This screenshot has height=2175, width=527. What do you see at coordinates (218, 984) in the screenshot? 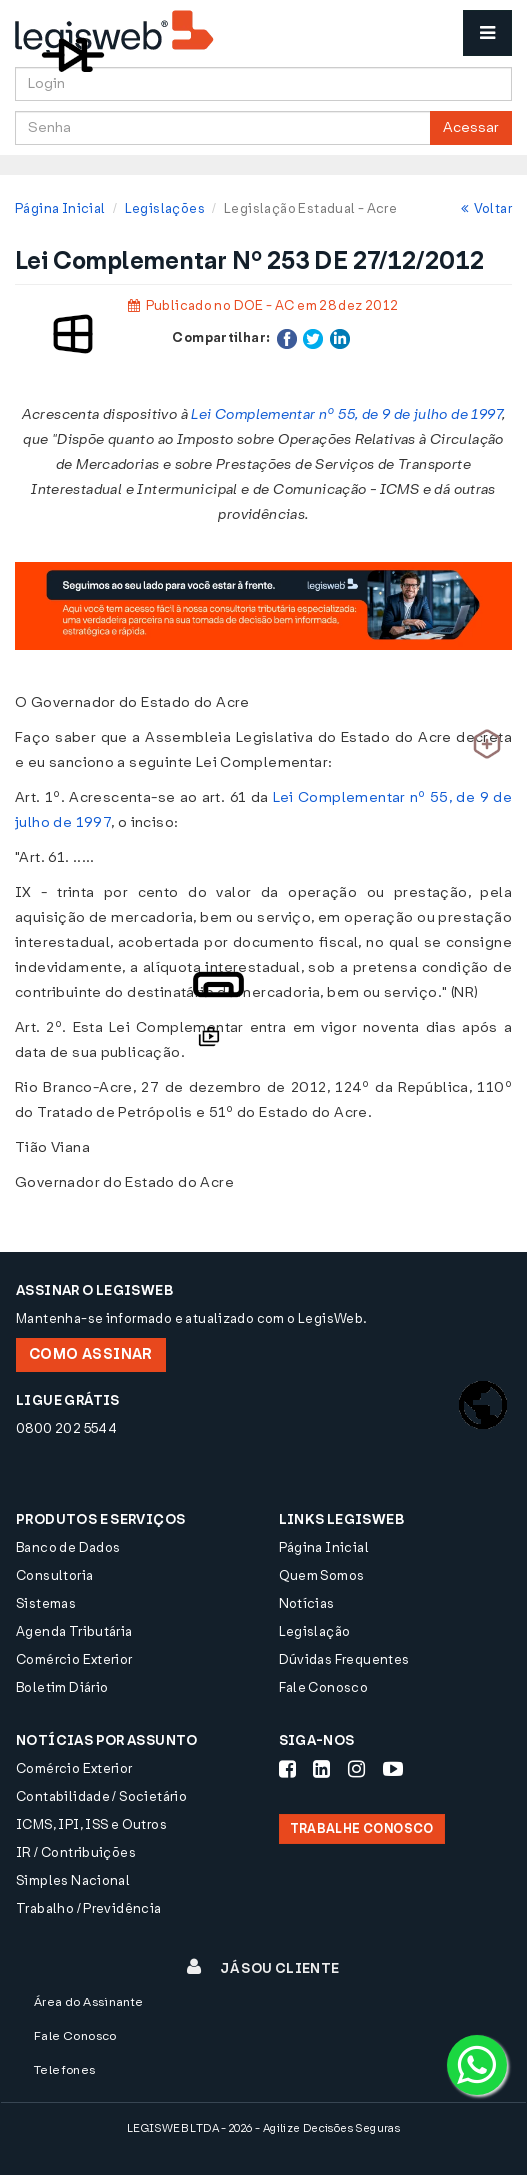
I see `air conditioning is currently off or unavailable` at bounding box center [218, 984].